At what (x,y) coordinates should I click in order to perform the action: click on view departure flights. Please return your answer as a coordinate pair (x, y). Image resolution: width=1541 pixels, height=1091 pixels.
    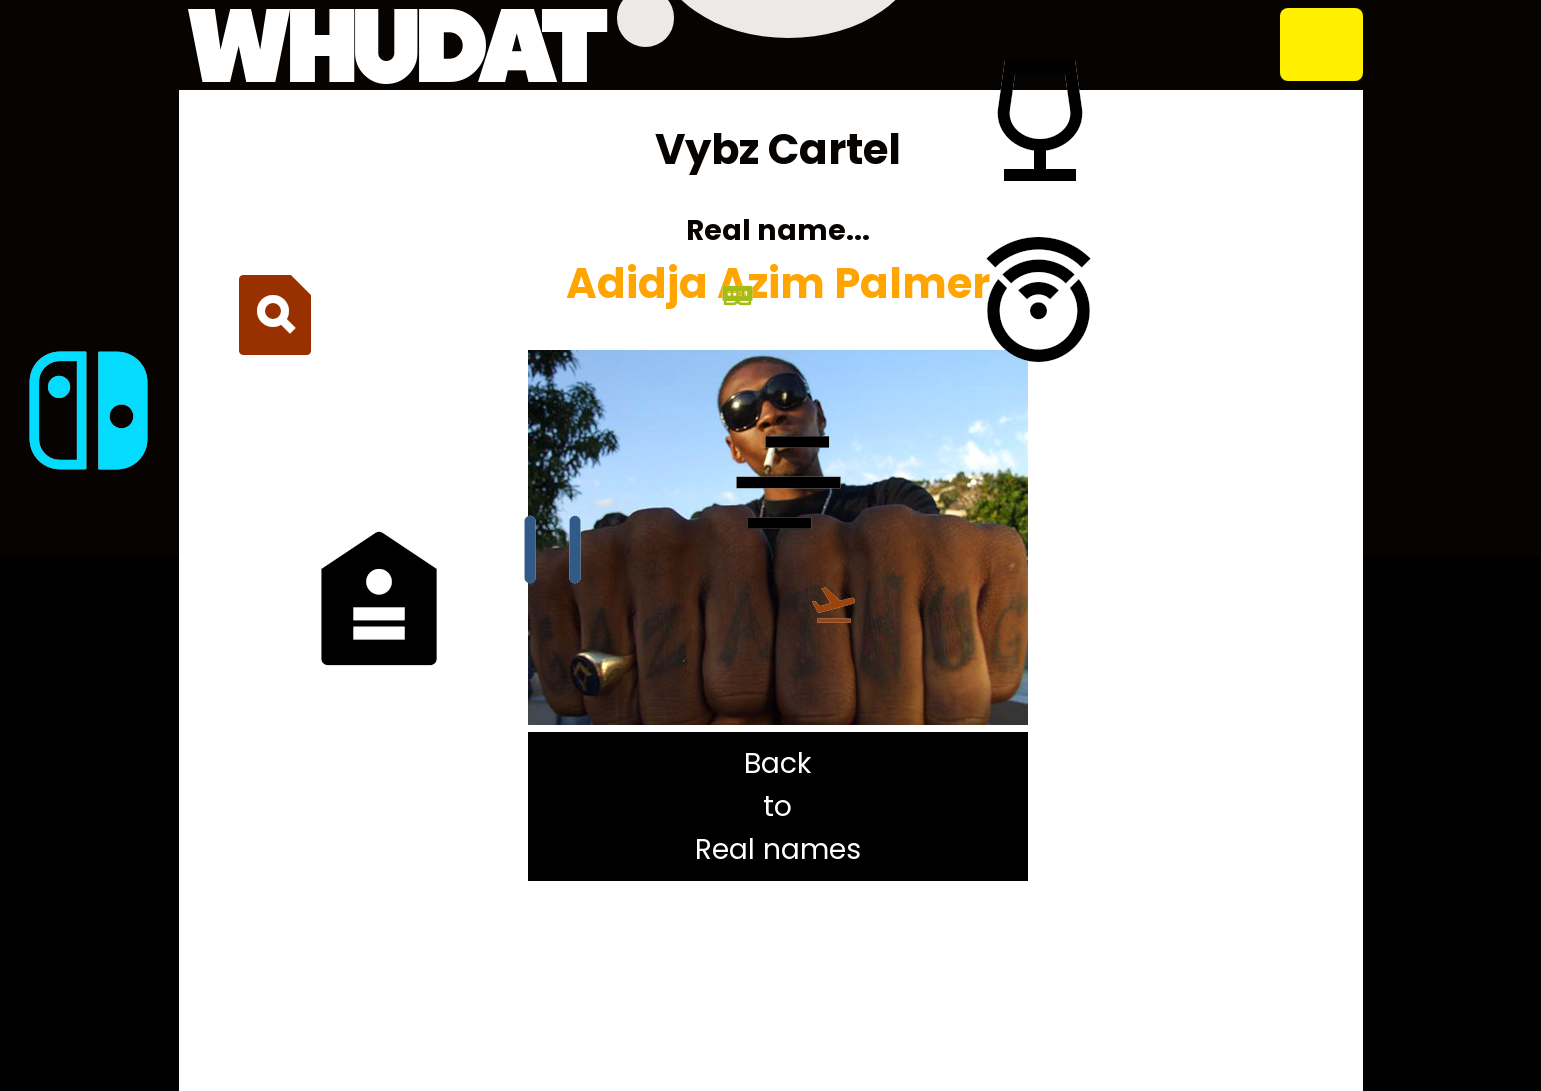
    Looking at the image, I should click on (834, 604).